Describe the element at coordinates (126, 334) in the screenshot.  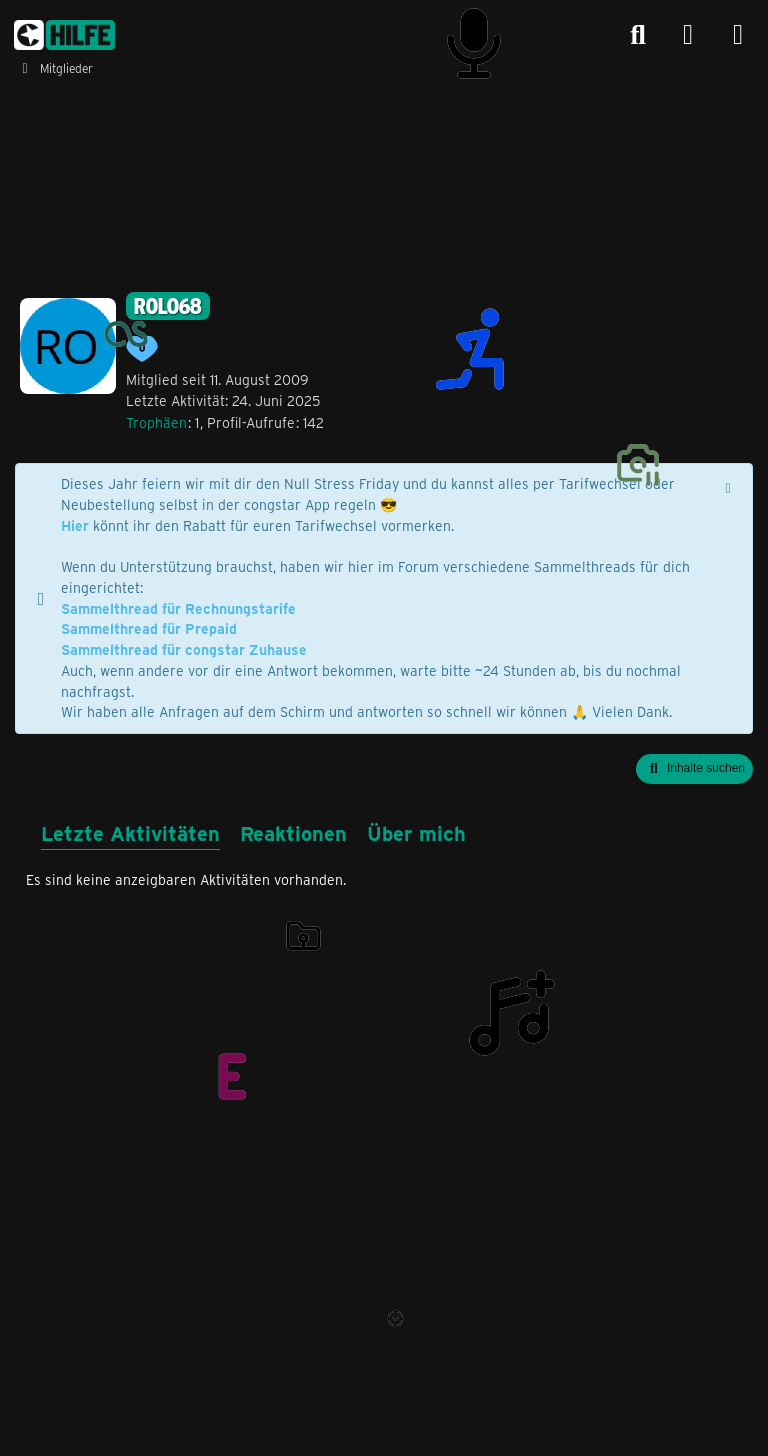
I see `connect to Last.fm account` at that location.